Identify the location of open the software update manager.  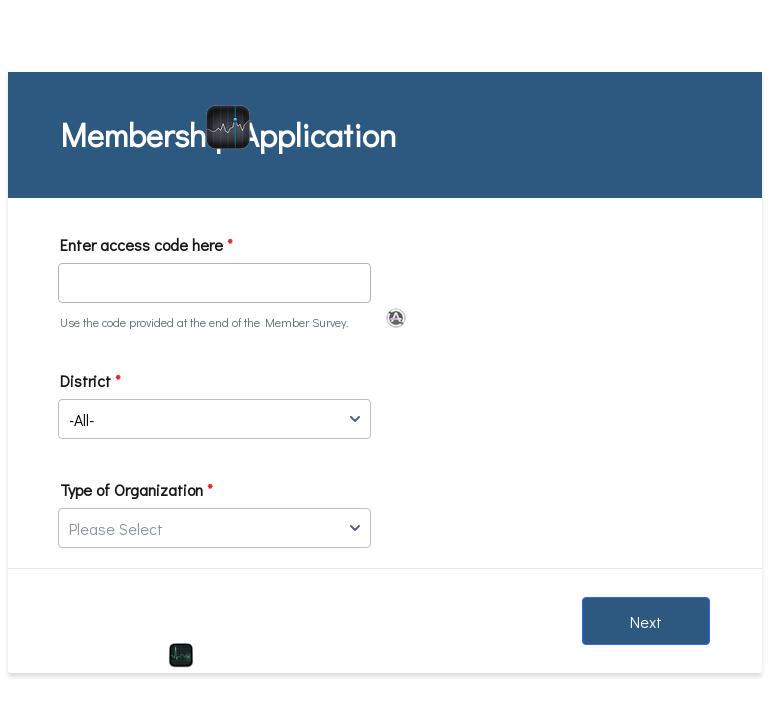
(396, 318).